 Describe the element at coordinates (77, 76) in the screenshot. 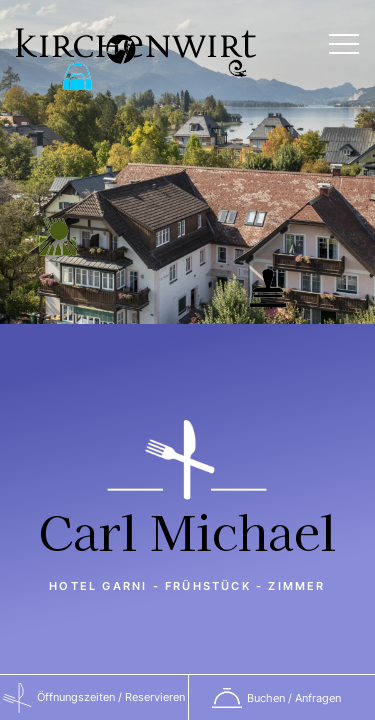

I see `access gym or fitness features` at that location.